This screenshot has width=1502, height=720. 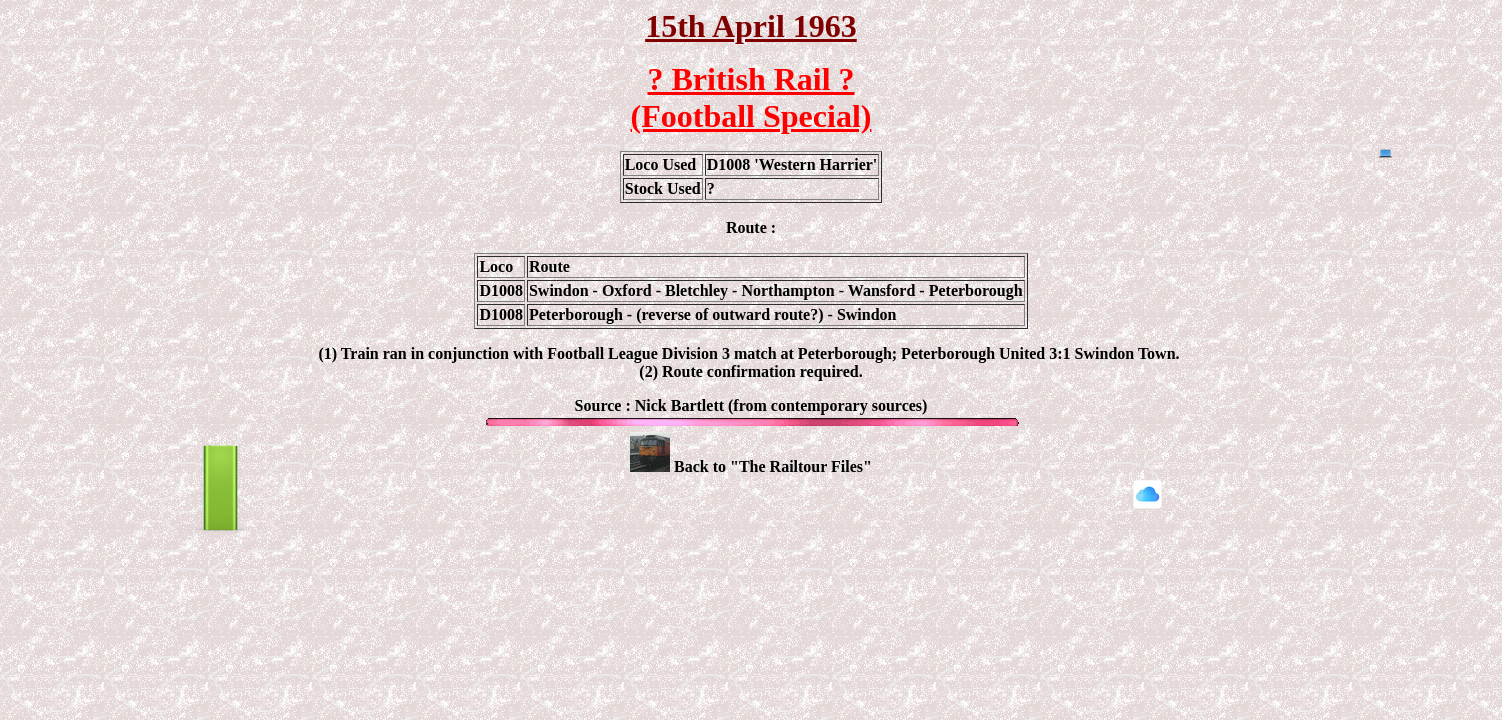 I want to click on iPod nano device connected, so click(x=220, y=489).